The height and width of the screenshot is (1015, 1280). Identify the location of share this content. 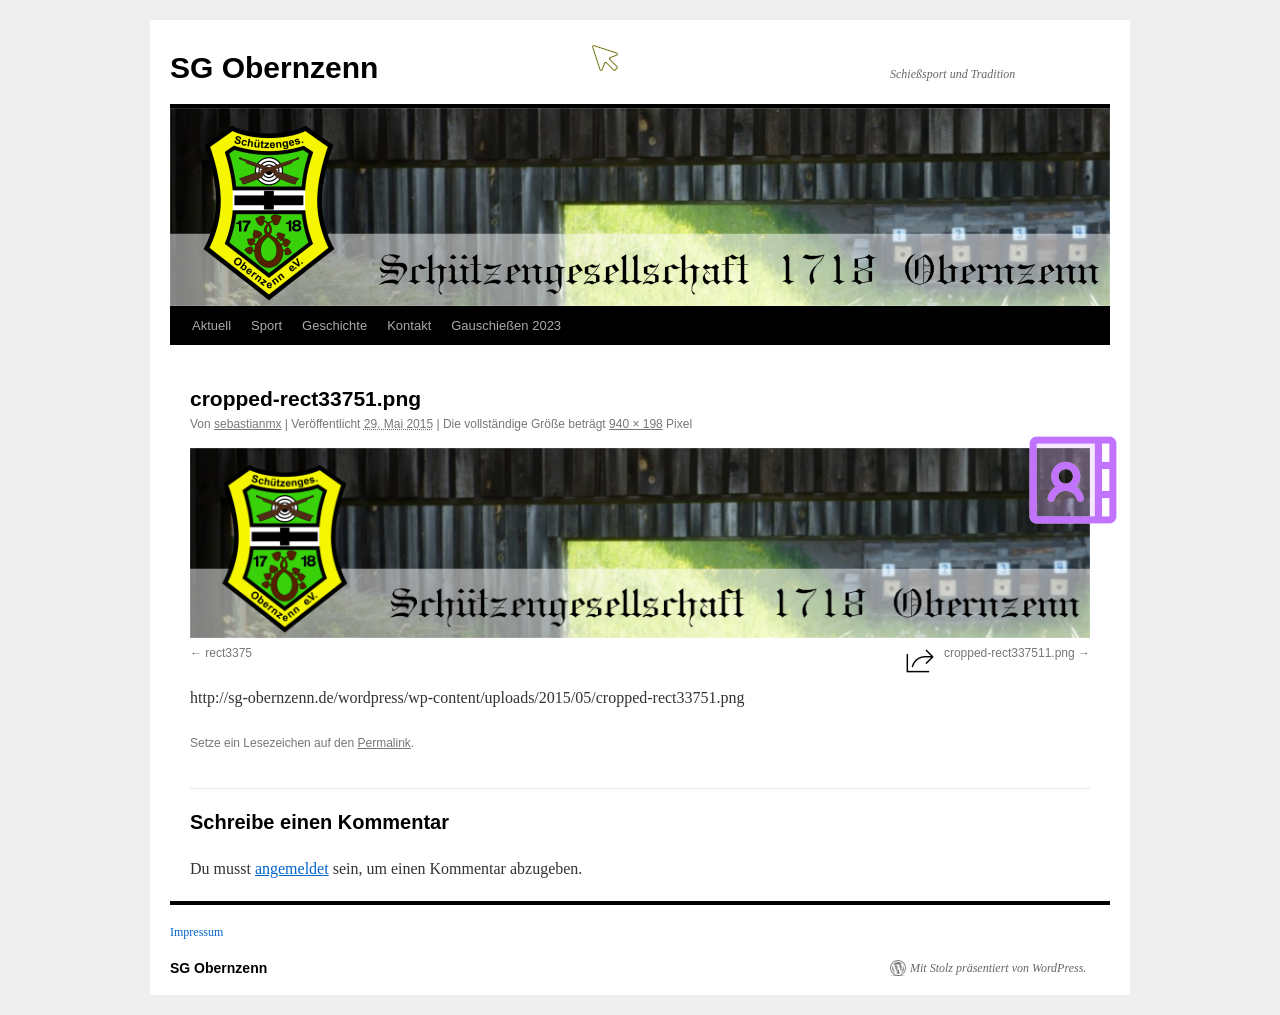
(920, 660).